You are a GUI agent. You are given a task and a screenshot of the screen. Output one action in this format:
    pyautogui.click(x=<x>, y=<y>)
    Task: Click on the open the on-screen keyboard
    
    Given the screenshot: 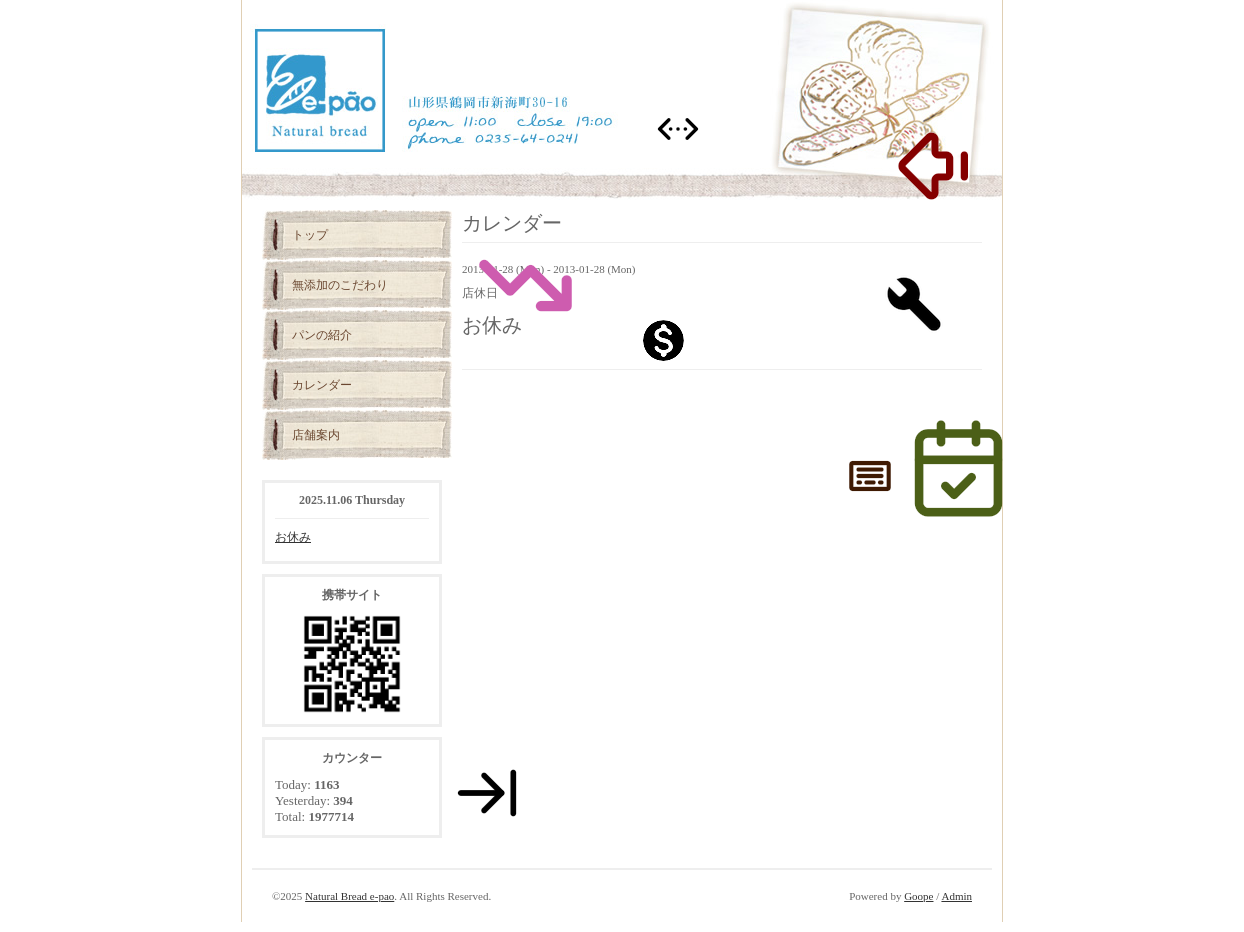 What is the action you would take?
    pyautogui.click(x=870, y=476)
    